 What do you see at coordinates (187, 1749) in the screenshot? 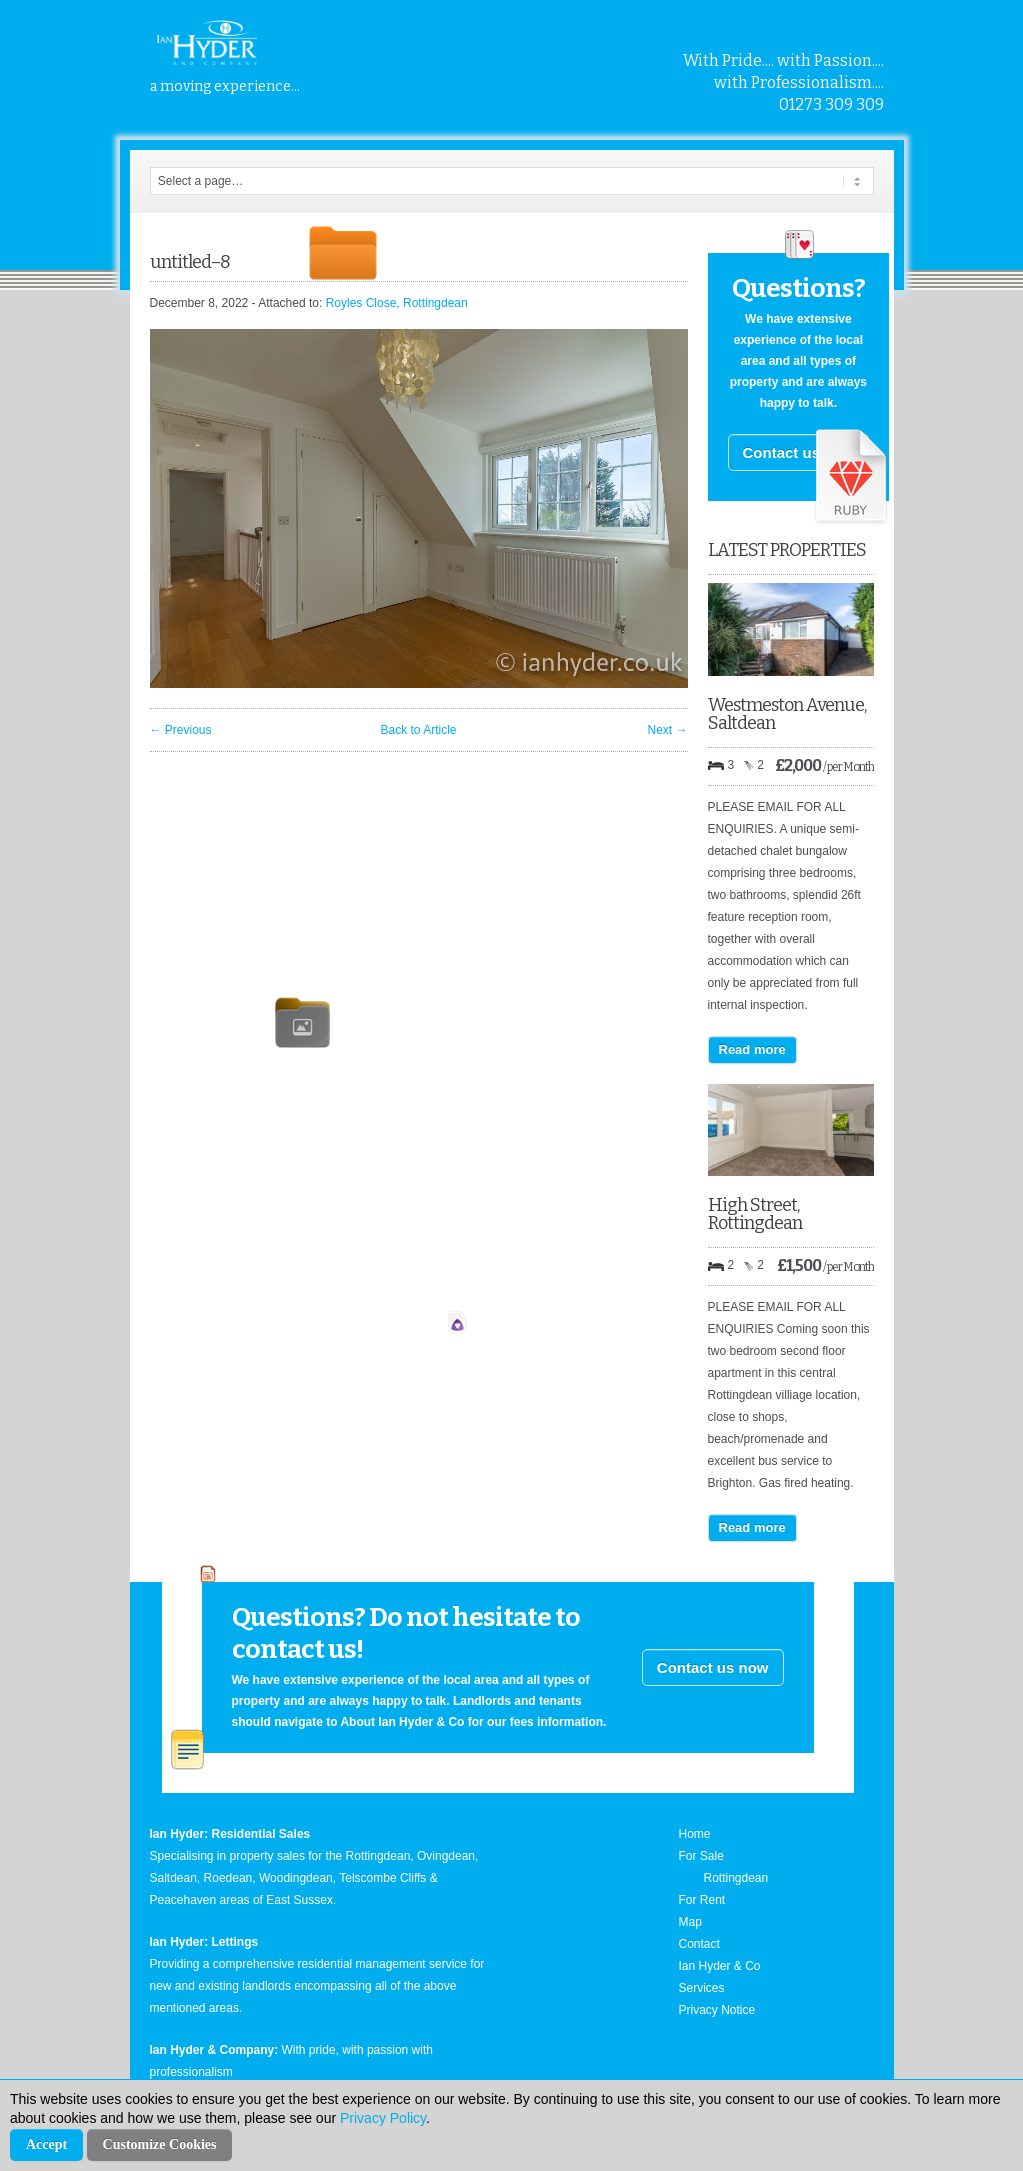
I see `open the notes application` at bounding box center [187, 1749].